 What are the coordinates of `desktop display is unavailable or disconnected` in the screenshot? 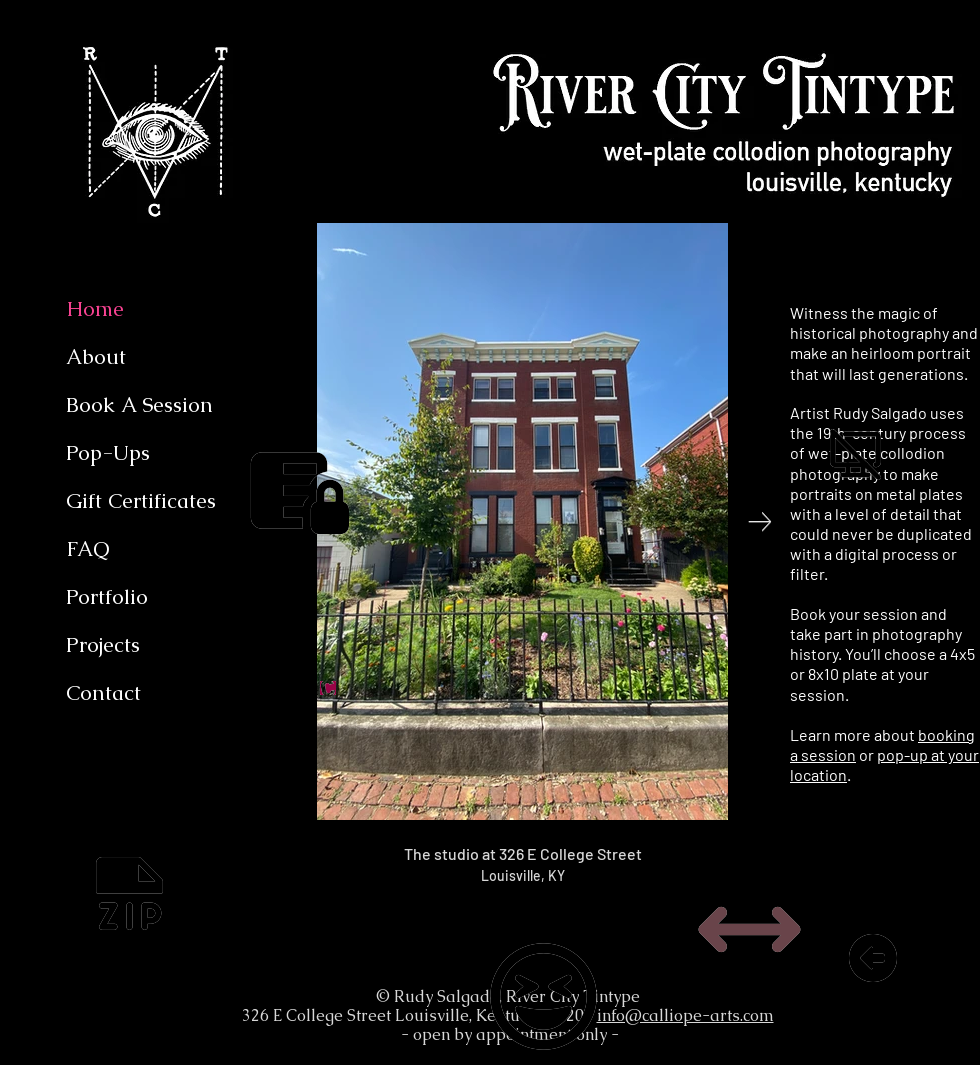 It's located at (855, 454).